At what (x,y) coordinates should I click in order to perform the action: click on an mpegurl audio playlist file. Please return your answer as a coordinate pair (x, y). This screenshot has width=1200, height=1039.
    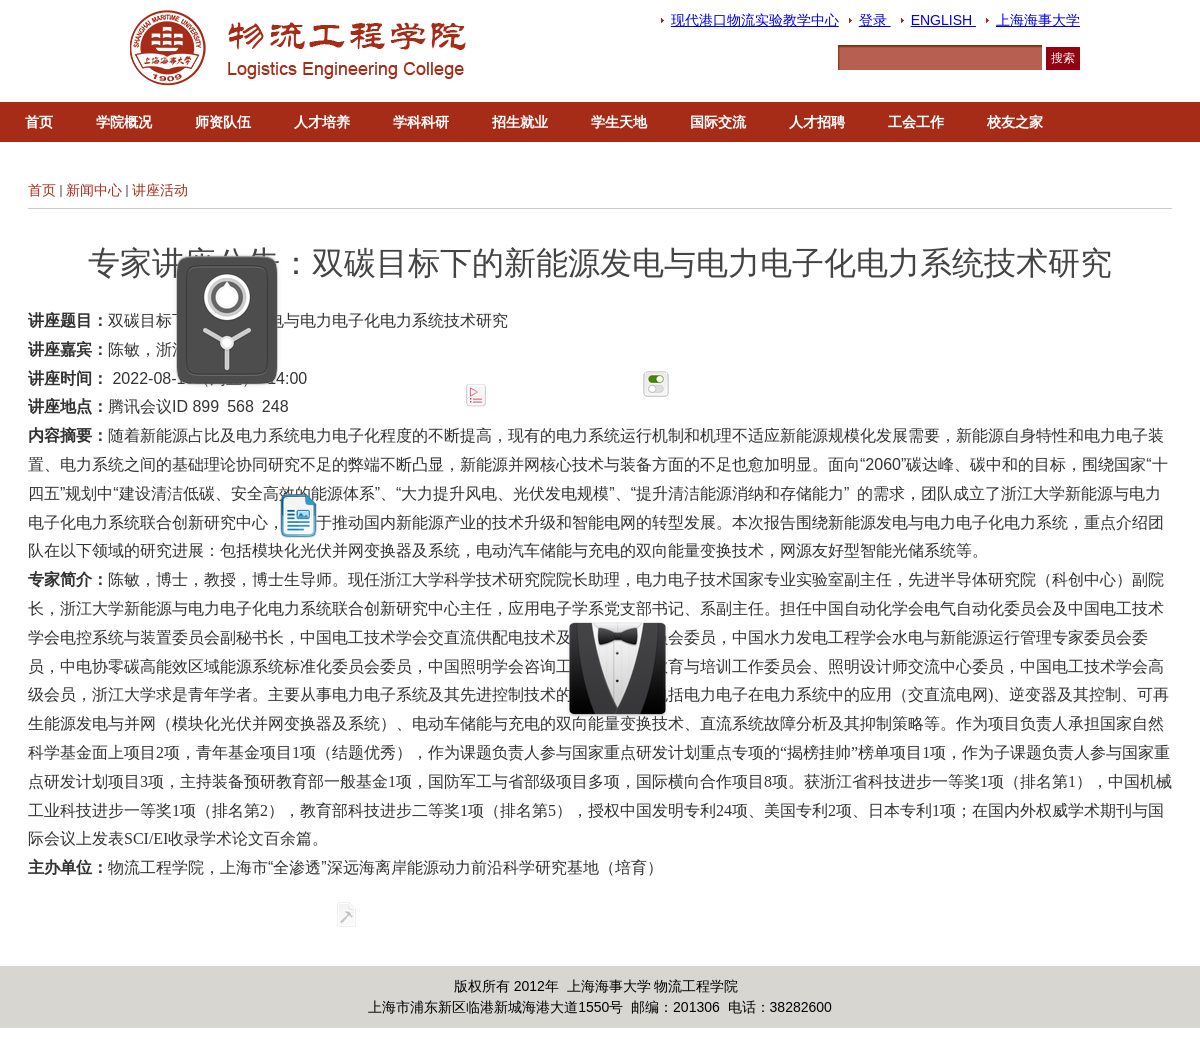
    Looking at the image, I should click on (476, 395).